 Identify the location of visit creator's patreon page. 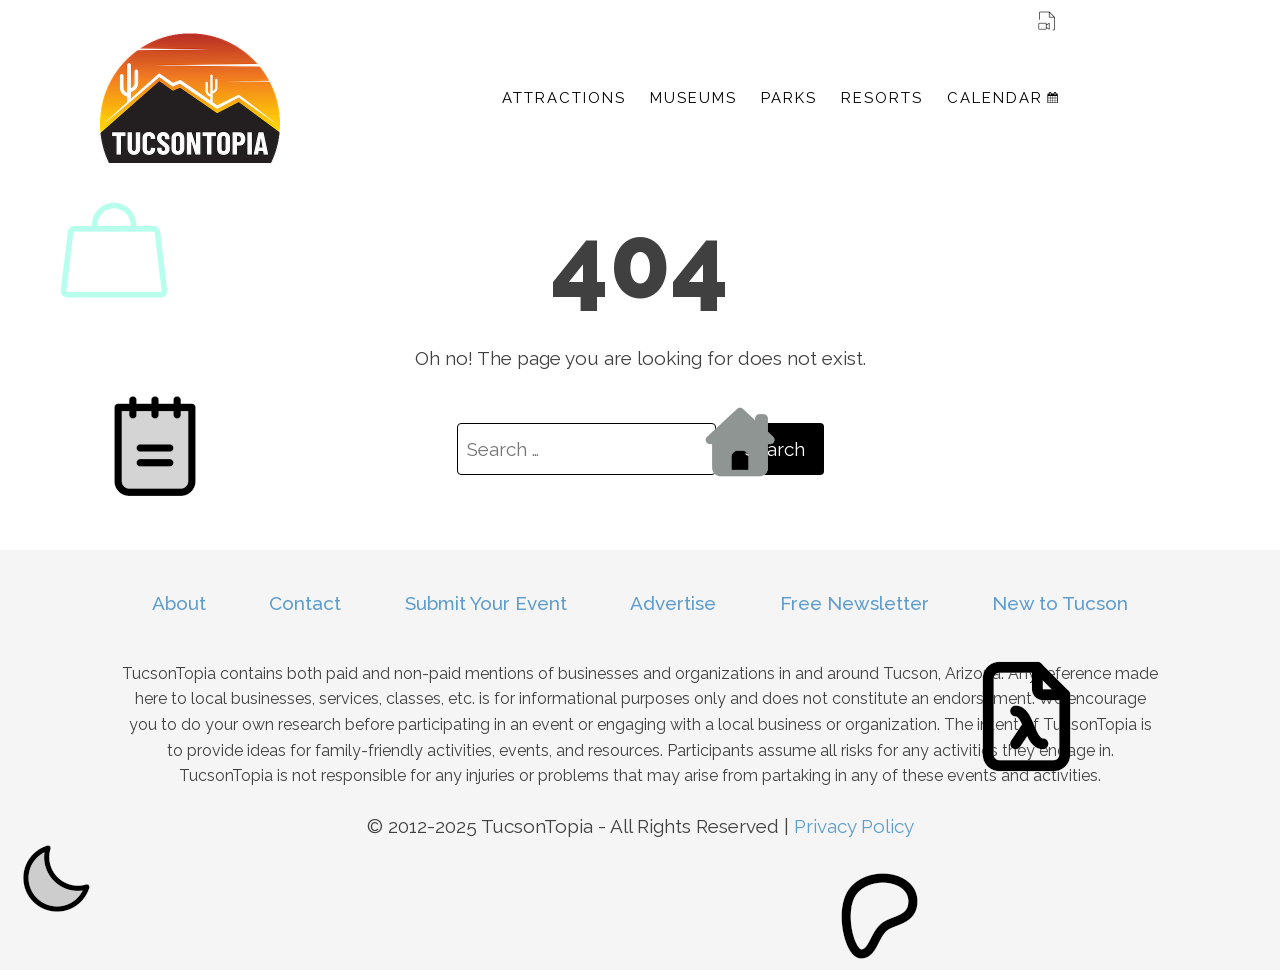
(876, 914).